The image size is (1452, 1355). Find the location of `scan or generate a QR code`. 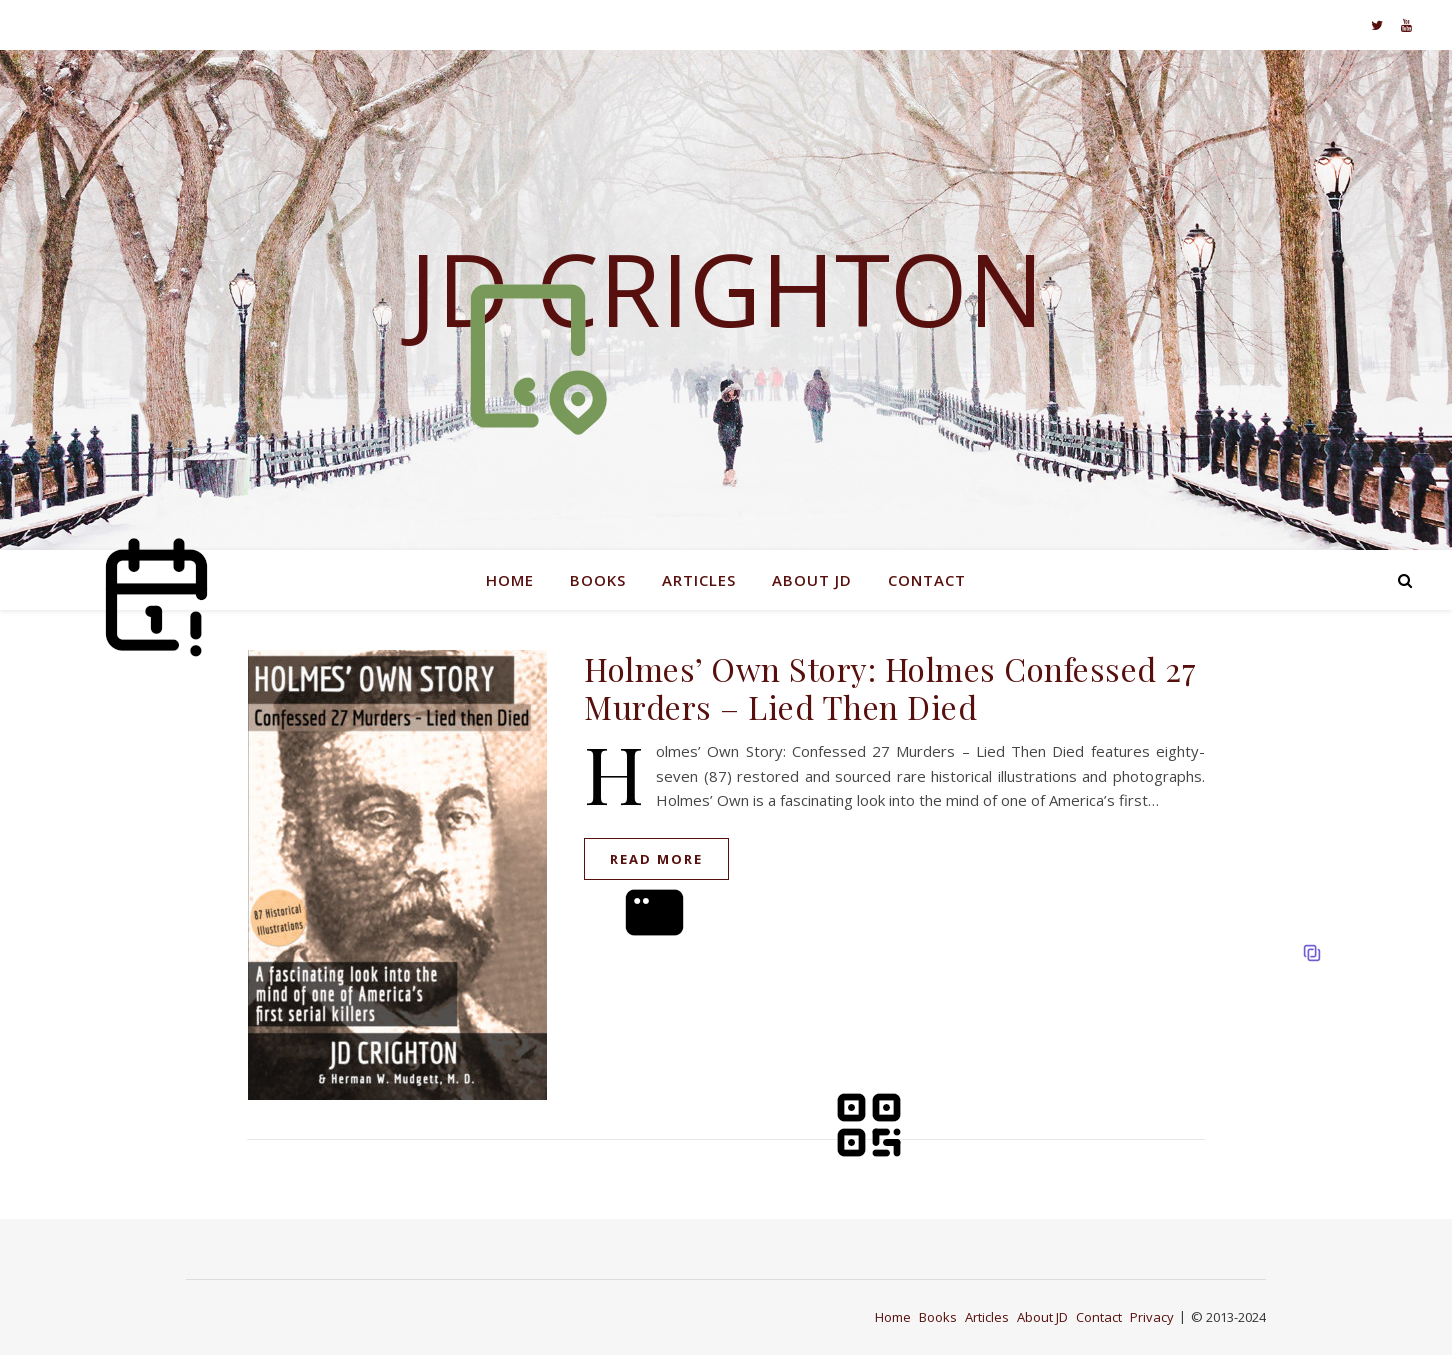

scan or generate a QR code is located at coordinates (869, 1125).